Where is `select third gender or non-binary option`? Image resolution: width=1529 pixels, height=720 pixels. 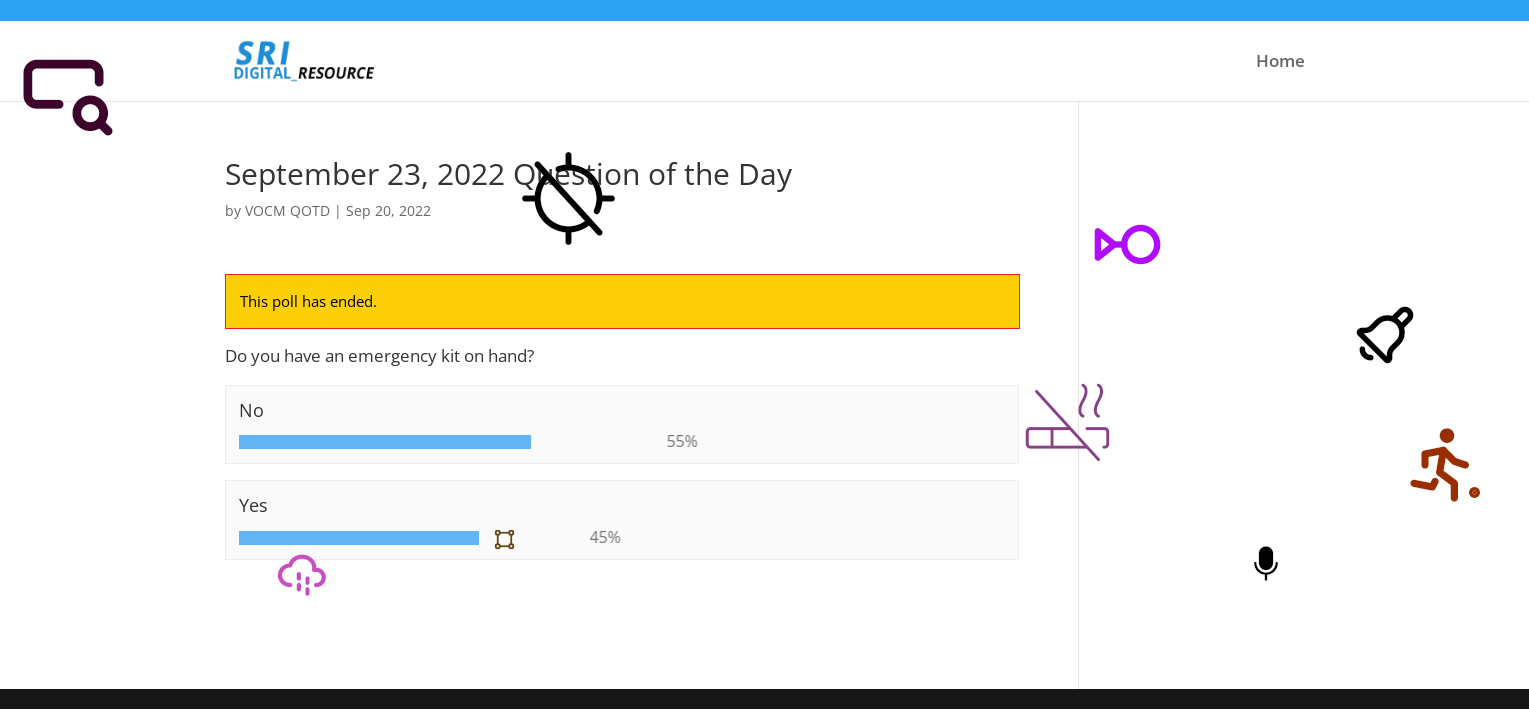 select third gender or non-binary option is located at coordinates (1127, 244).